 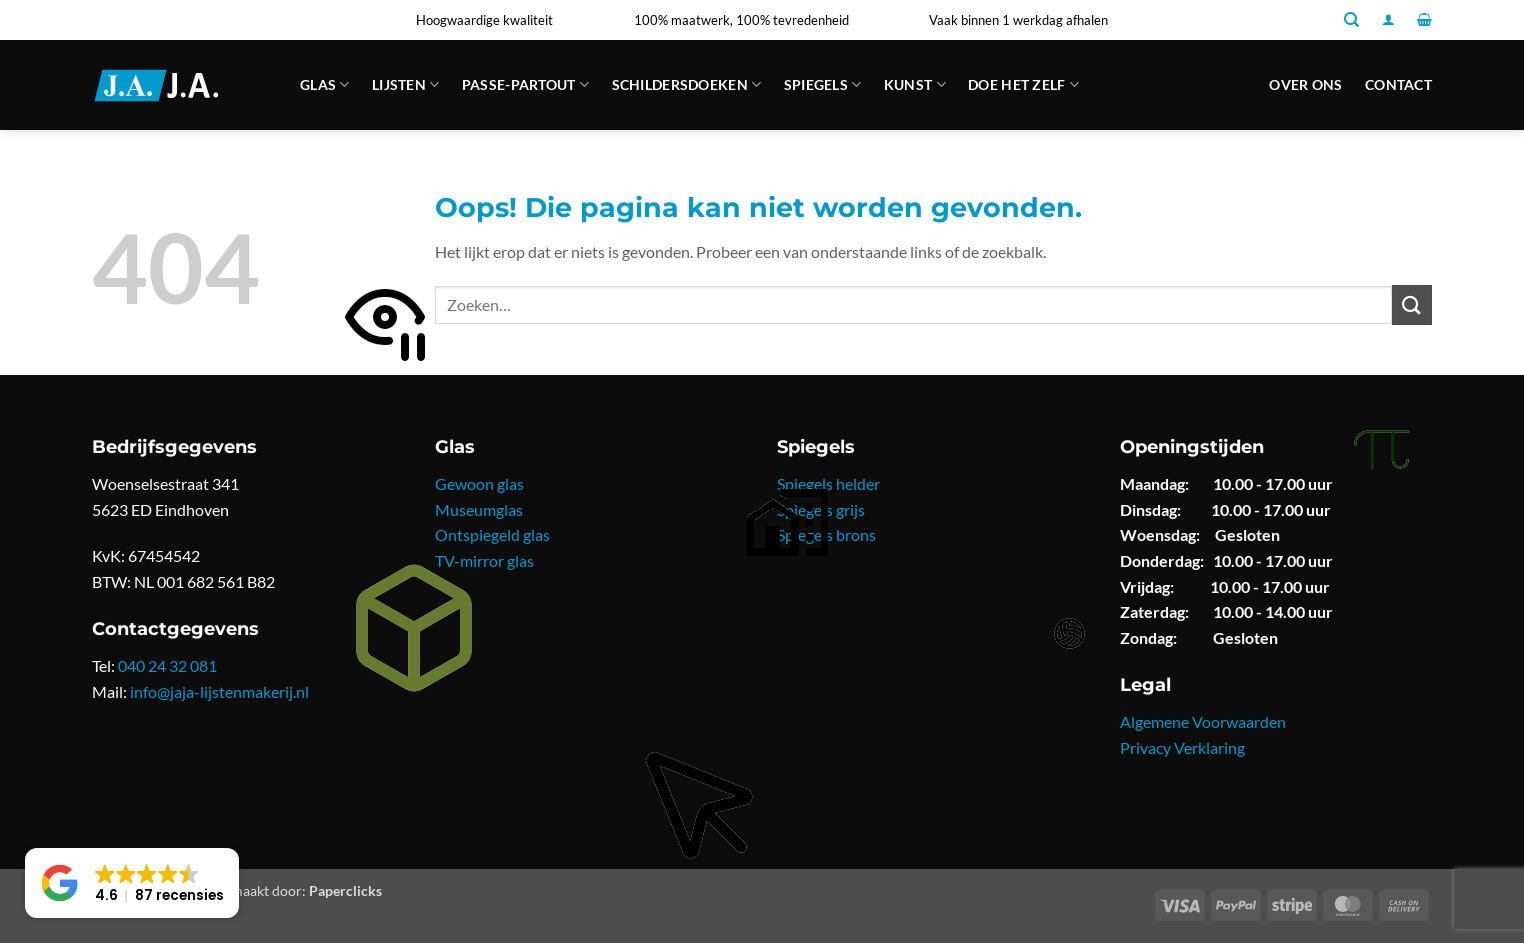 What do you see at coordinates (787, 522) in the screenshot?
I see `switch between home and work locations` at bounding box center [787, 522].